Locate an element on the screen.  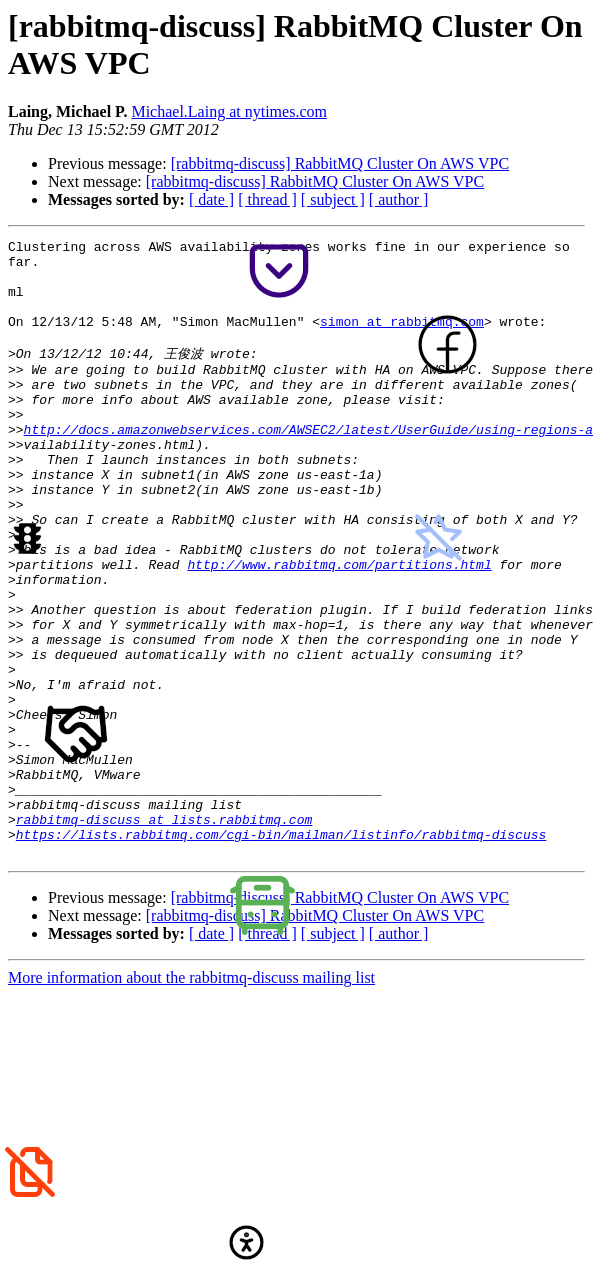
view bus or public transit options is located at coordinates (262, 905).